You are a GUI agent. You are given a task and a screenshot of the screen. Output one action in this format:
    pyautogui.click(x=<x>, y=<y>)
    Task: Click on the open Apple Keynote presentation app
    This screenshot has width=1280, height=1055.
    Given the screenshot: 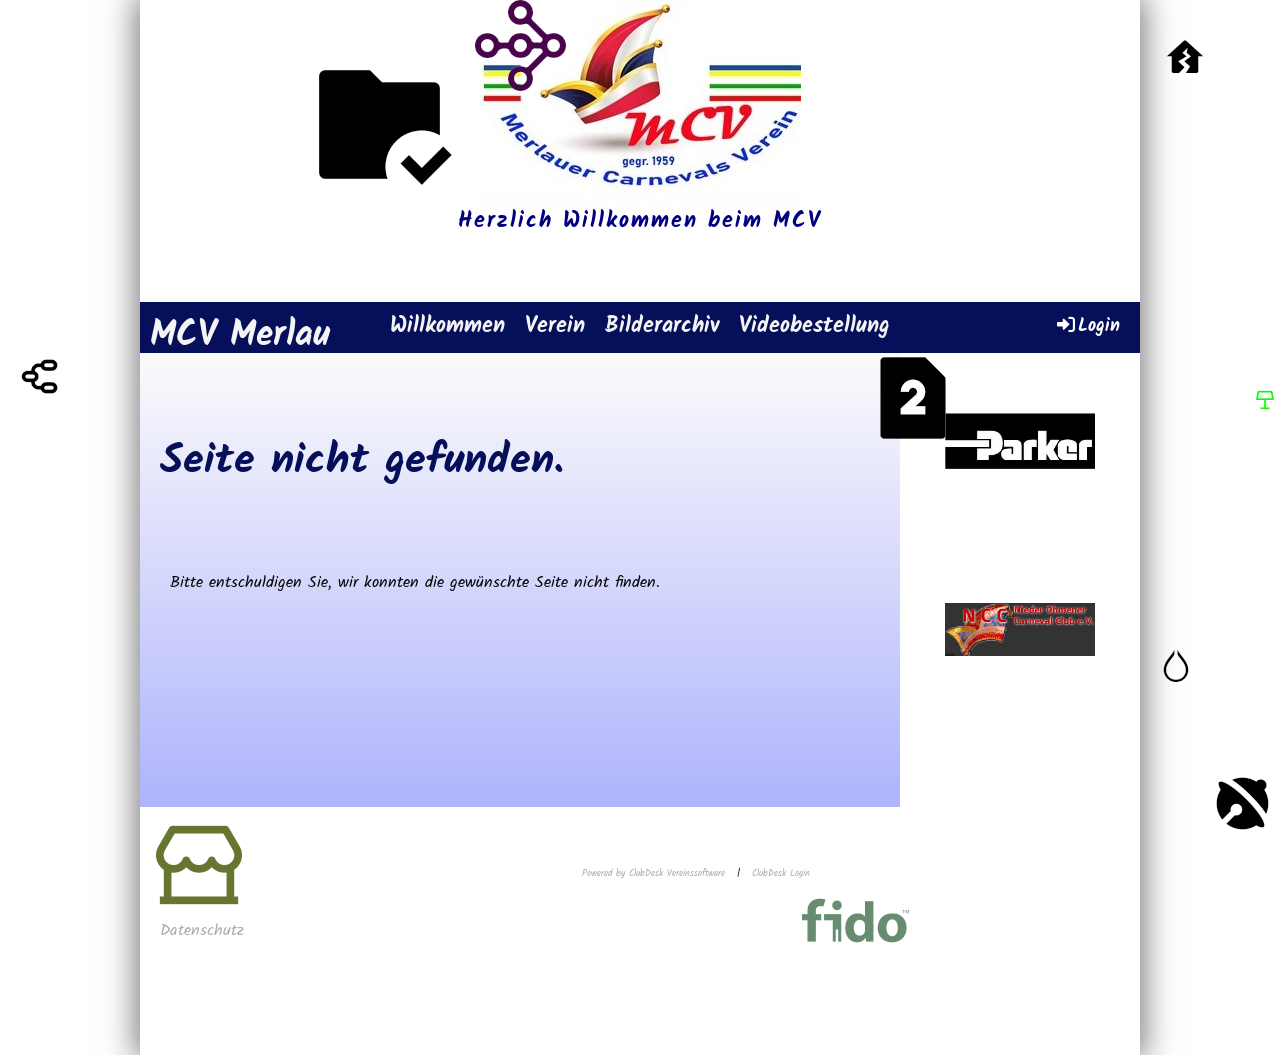 What is the action you would take?
    pyautogui.click(x=1265, y=400)
    